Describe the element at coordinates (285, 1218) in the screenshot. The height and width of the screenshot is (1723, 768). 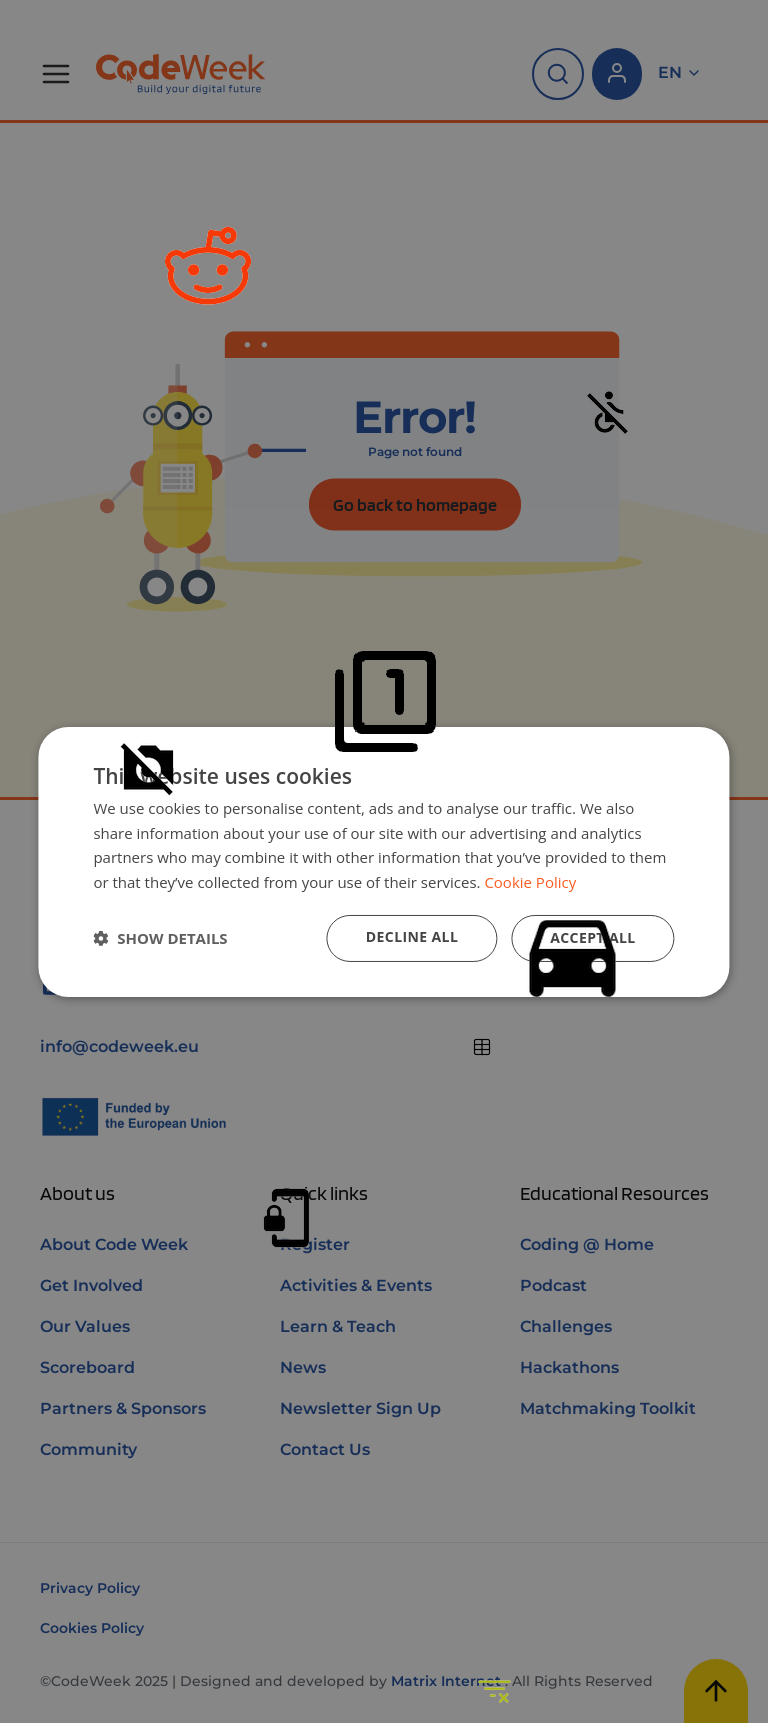
I see `device is locked or secured` at that location.